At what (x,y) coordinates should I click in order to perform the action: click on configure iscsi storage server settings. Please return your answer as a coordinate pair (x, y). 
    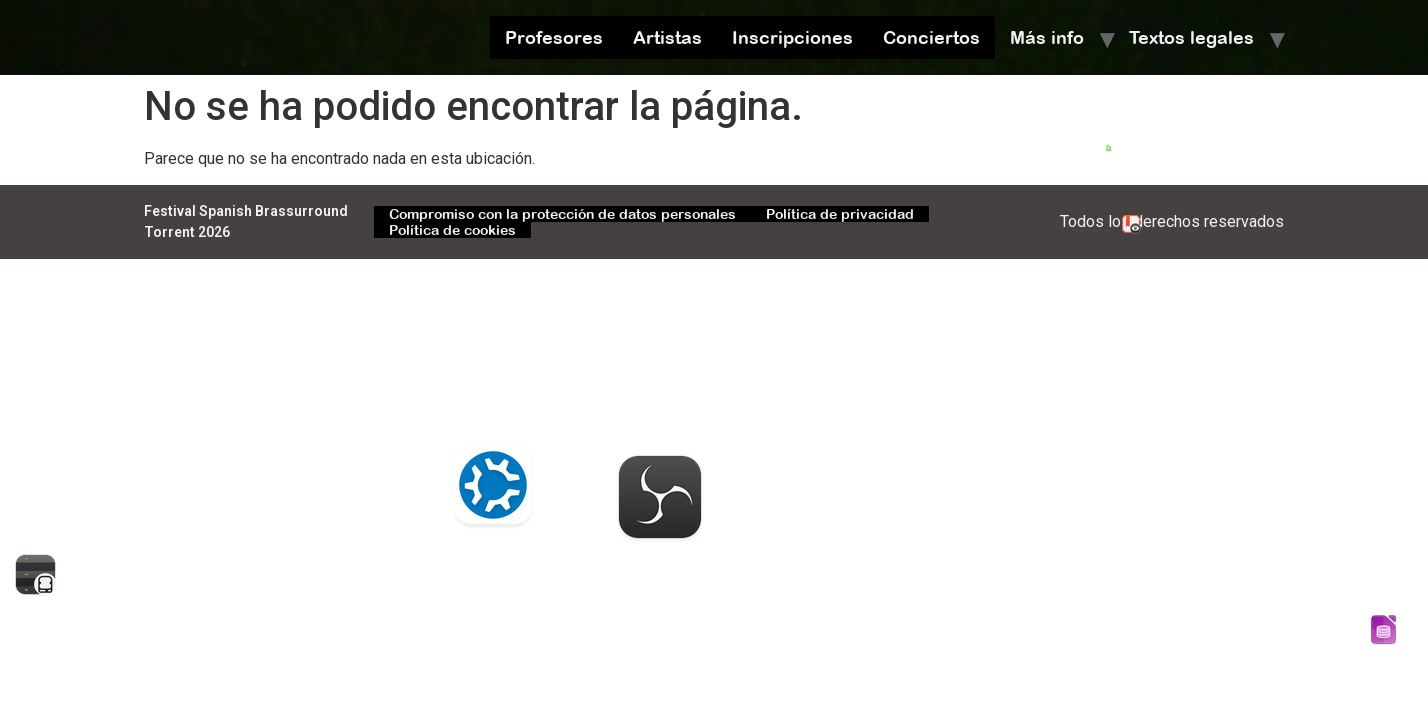
    Looking at the image, I should click on (35, 574).